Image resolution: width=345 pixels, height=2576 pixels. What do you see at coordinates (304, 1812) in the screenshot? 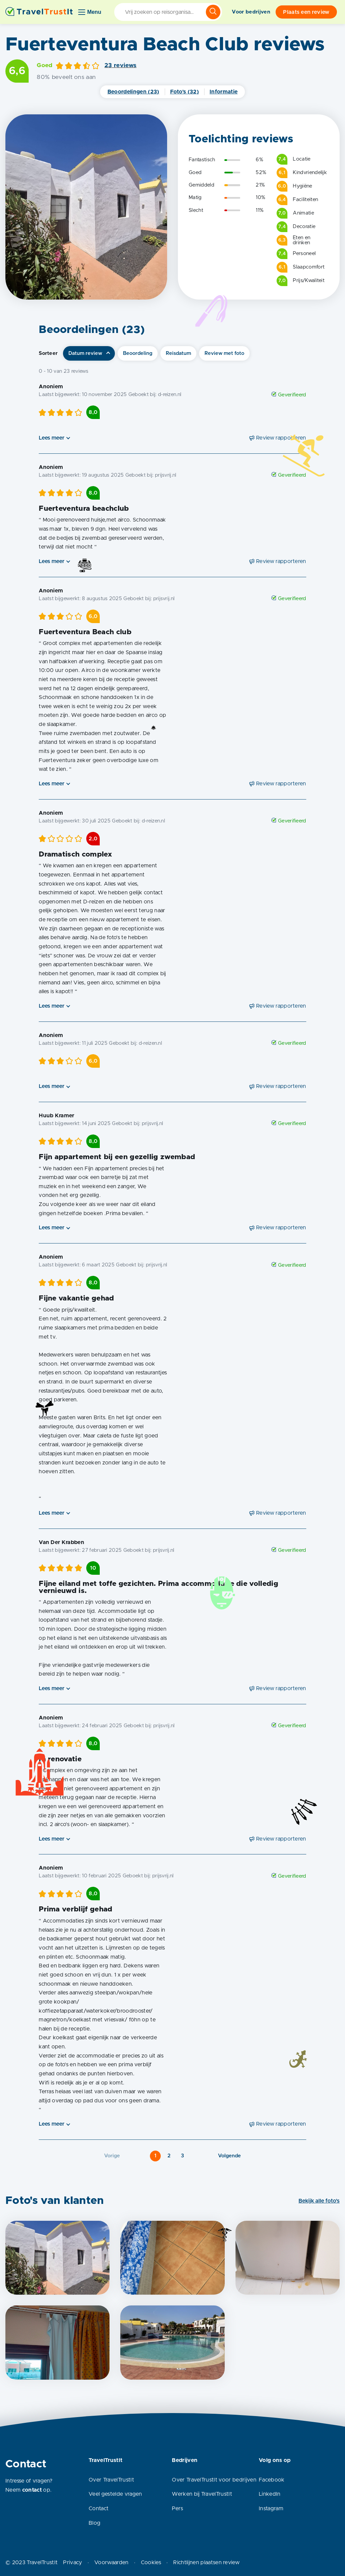
I see `access weapon inventory or armory` at bounding box center [304, 1812].